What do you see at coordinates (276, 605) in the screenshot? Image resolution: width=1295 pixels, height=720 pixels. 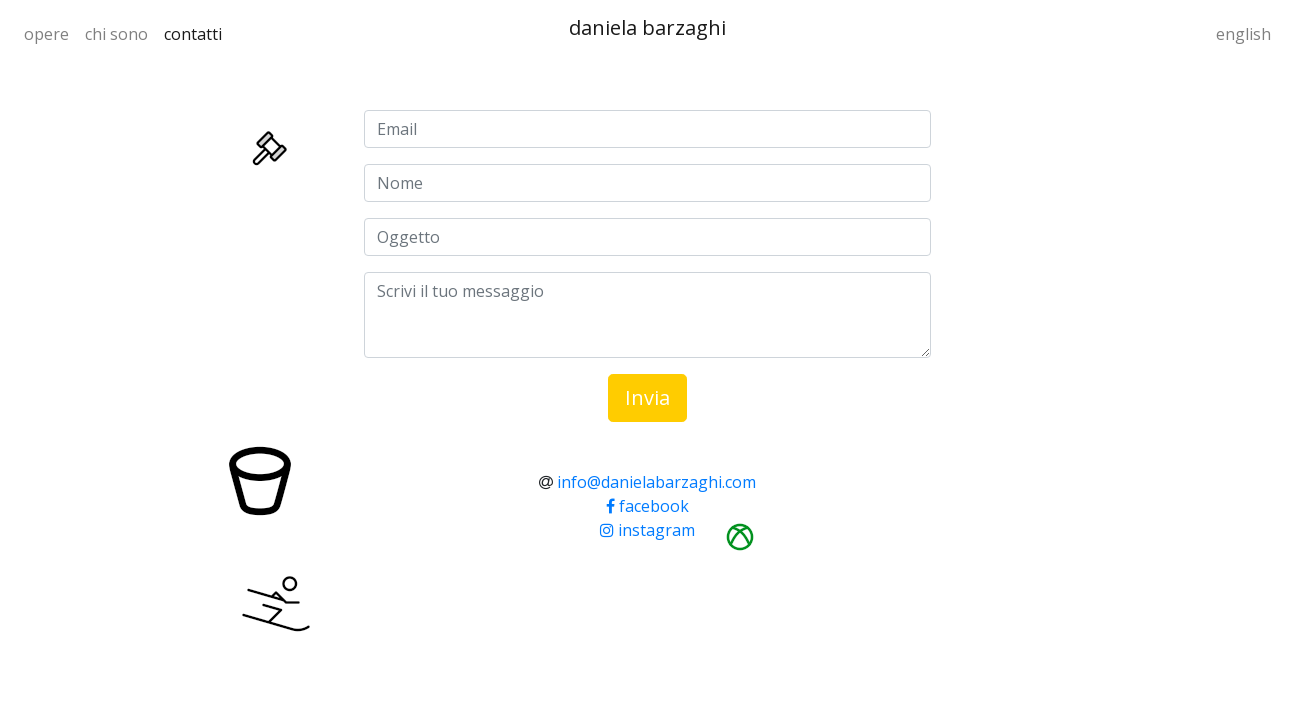 I see `access ski resort or winter sports information` at bounding box center [276, 605].